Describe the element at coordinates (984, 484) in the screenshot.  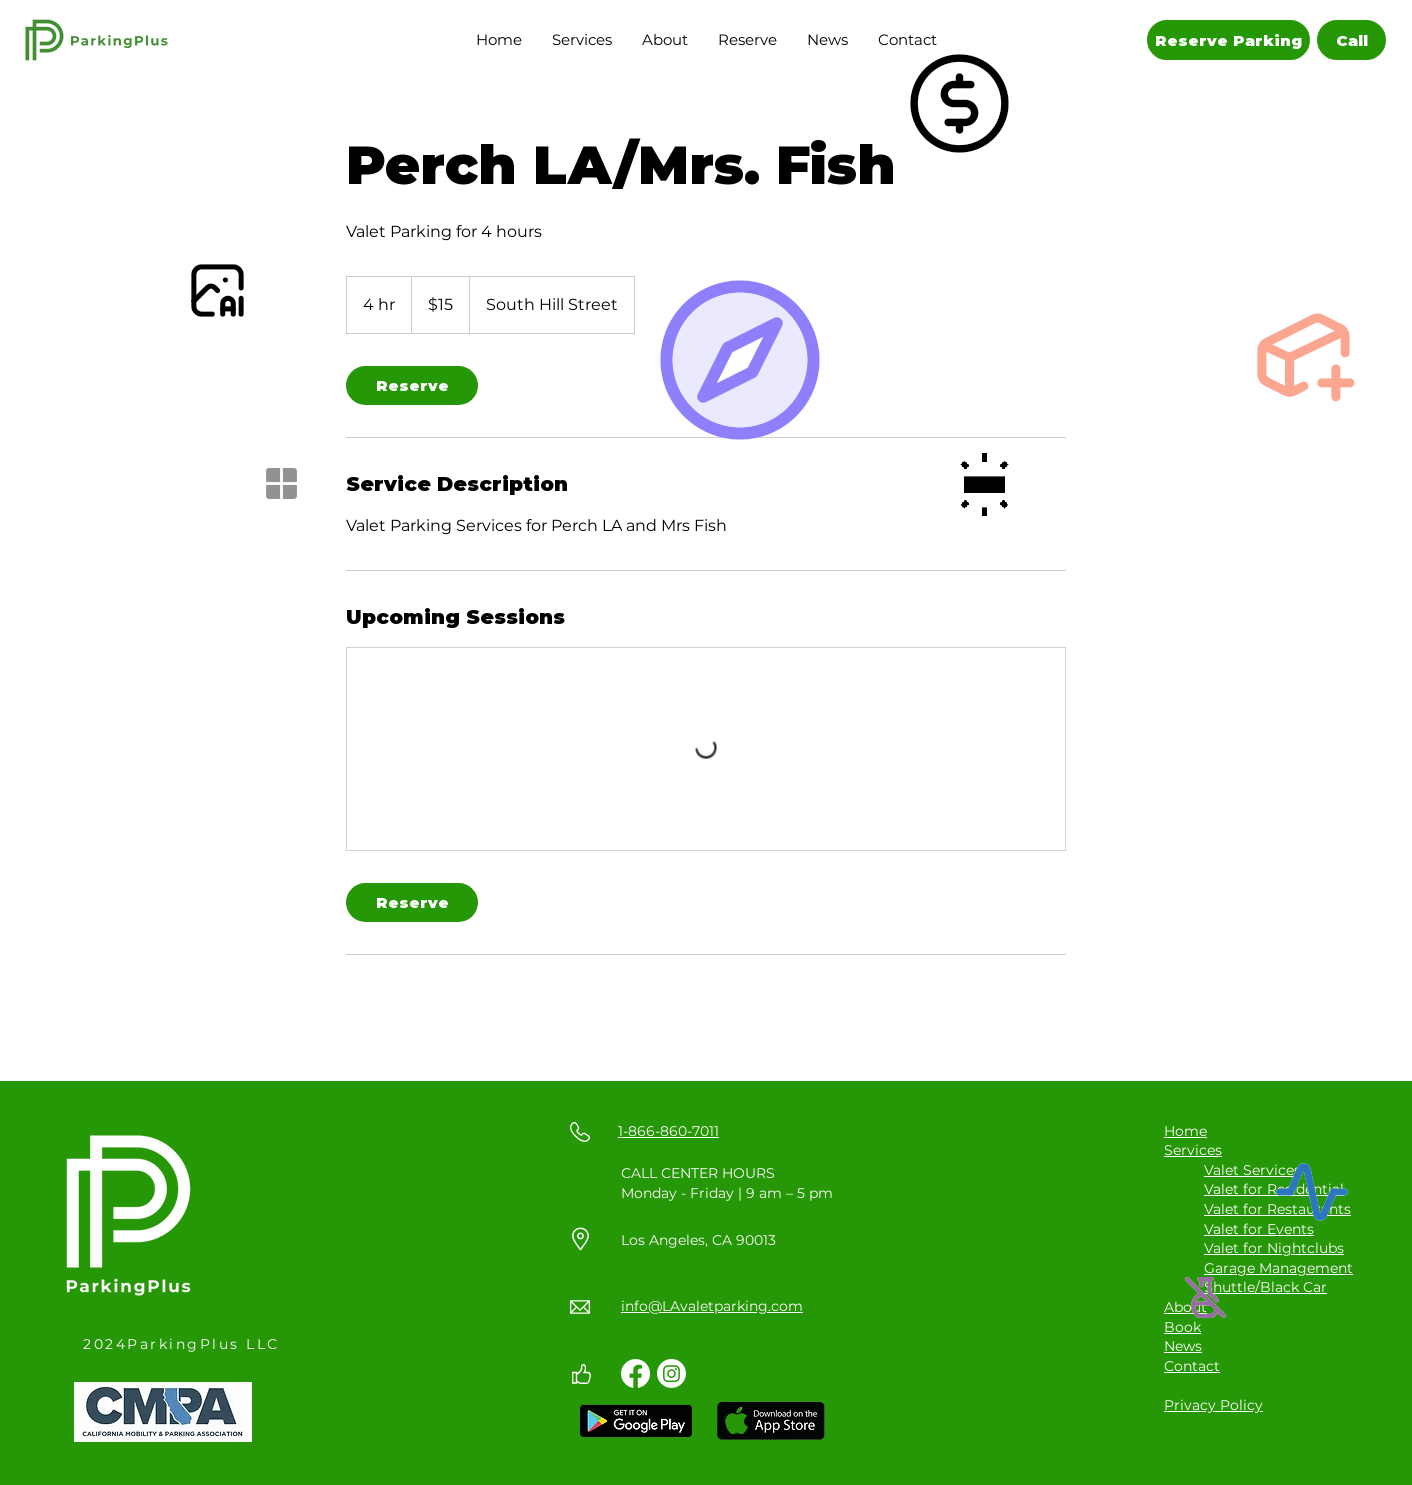
I see `adjust screen brightness settings` at that location.